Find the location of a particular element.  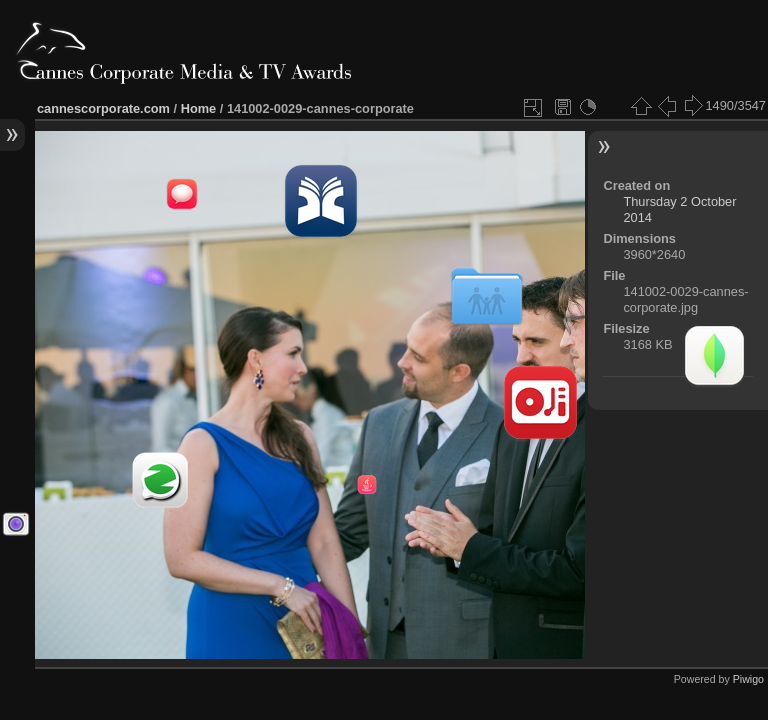

open the camera app is located at coordinates (16, 524).